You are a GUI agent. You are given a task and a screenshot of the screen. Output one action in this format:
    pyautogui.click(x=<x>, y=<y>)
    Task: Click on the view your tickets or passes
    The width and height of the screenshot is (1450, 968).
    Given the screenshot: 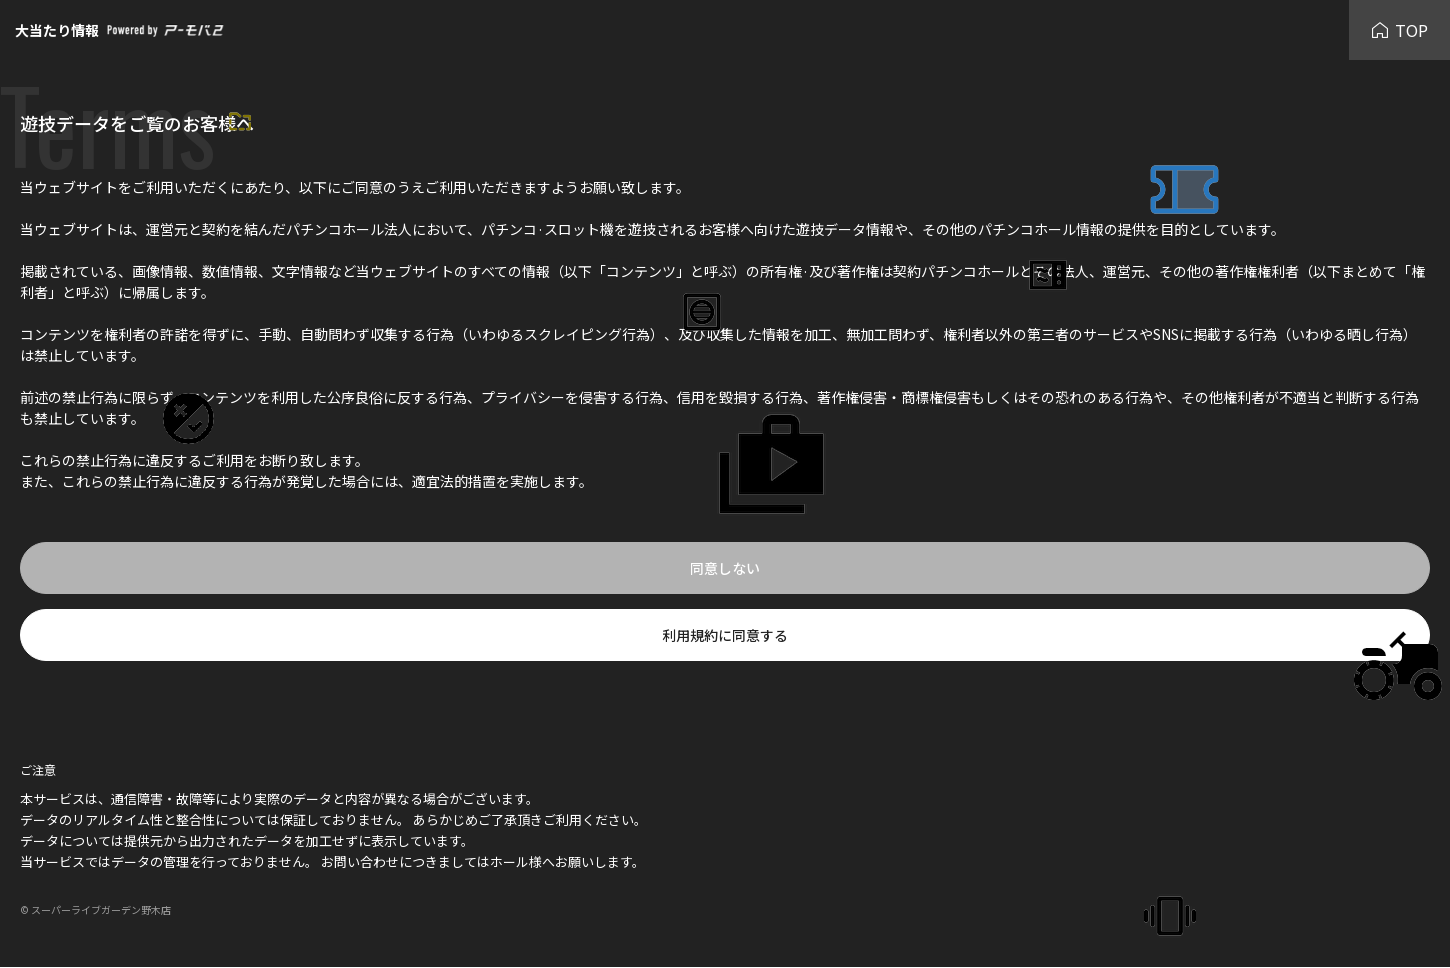 What is the action you would take?
    pyautogui.click(x=1184, y=189)
    